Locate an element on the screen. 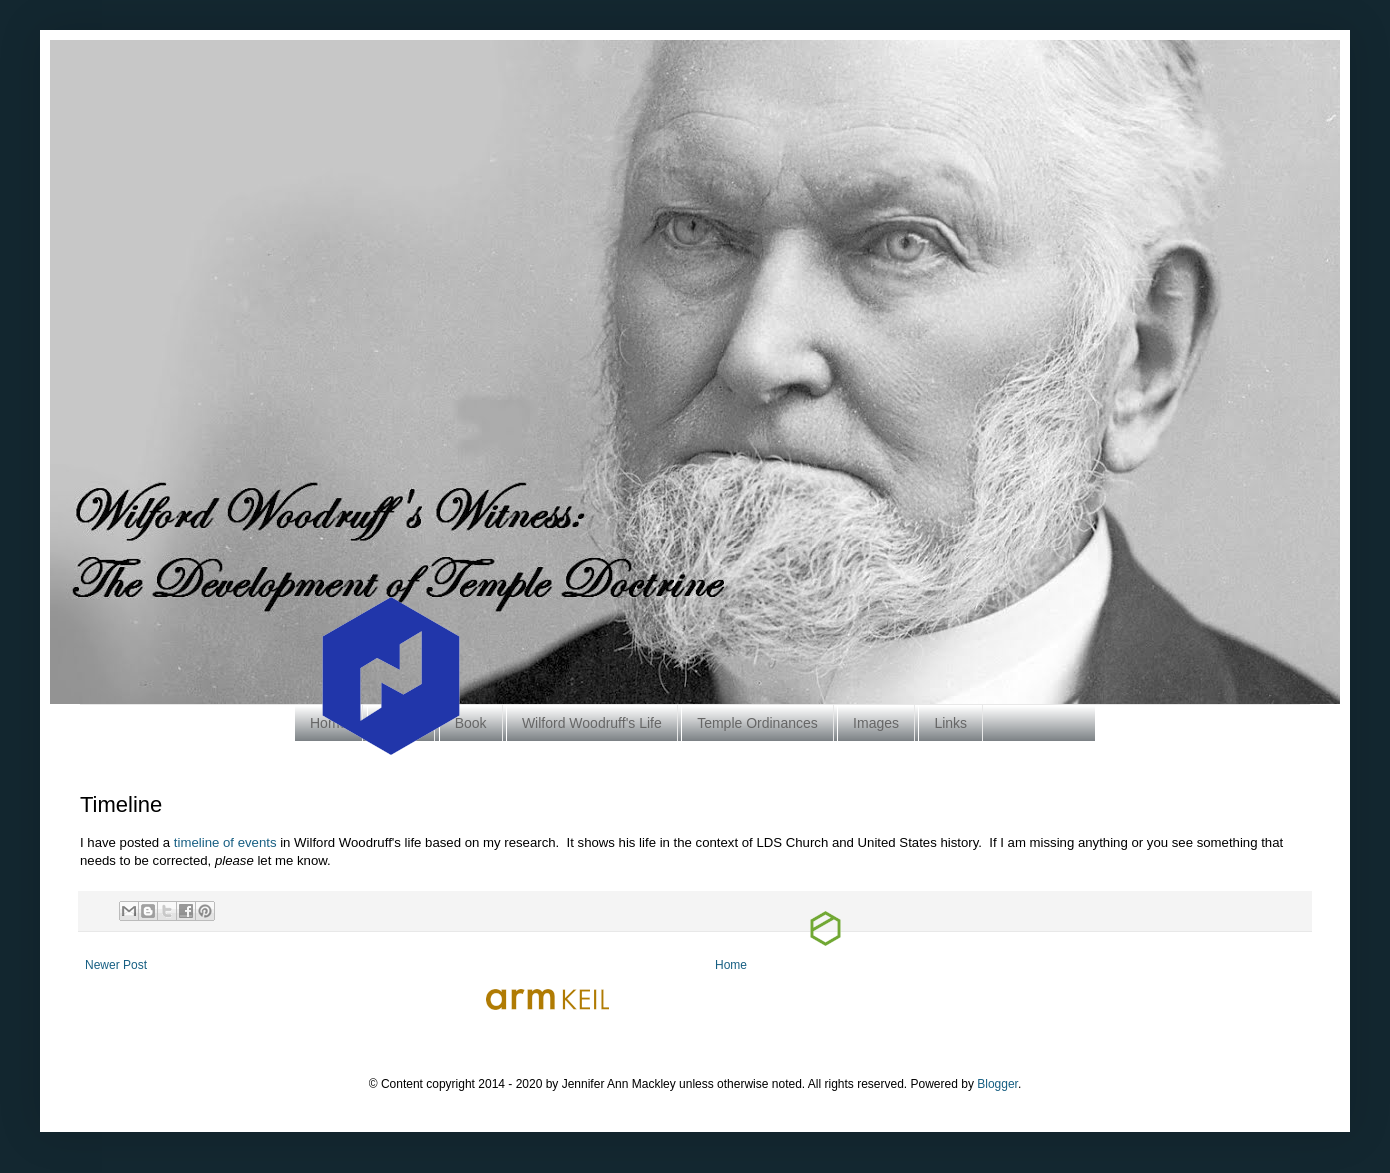 This screenshot has height=1173, width=1390. HashiCorp Nomad application logo is located at coordinates (391, 676).